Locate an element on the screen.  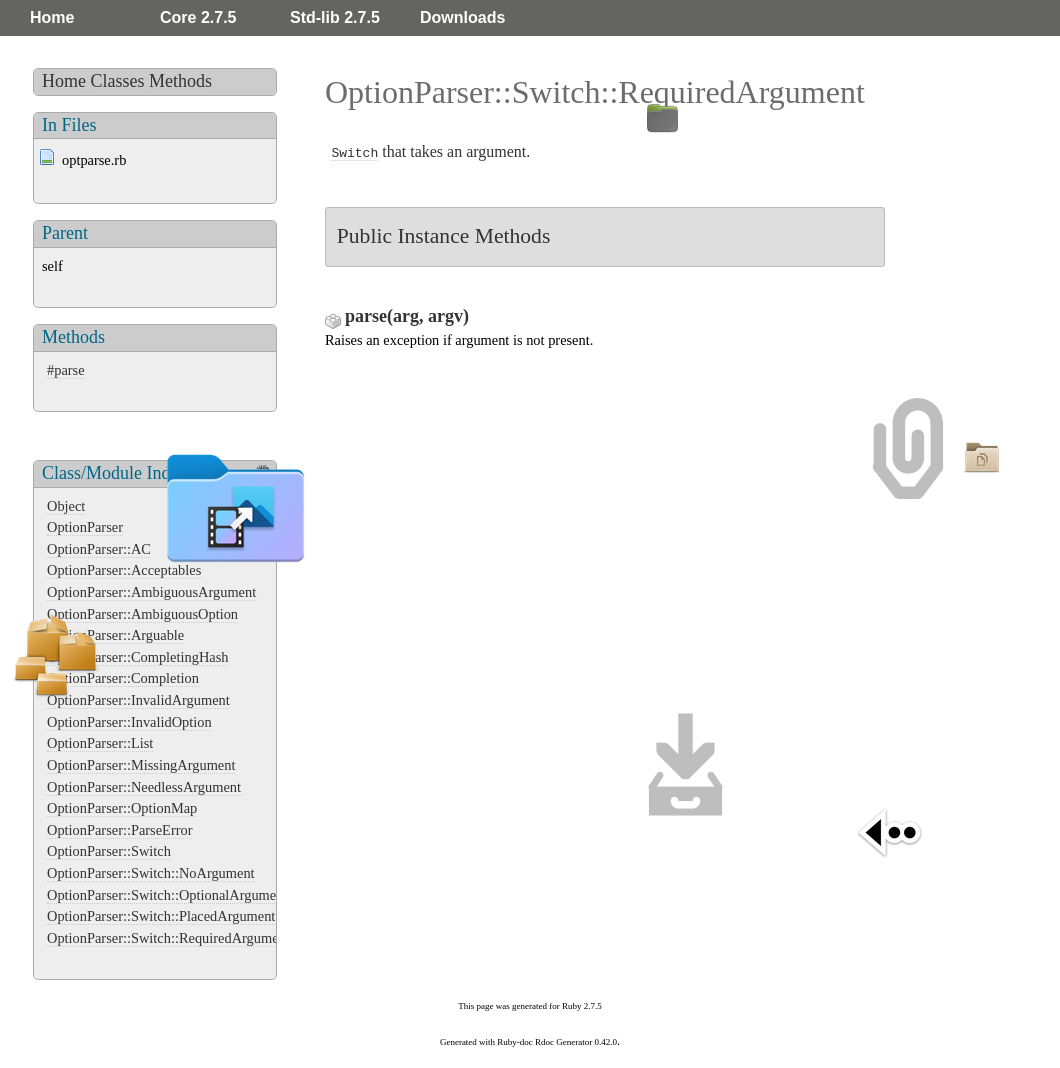
go back to previous screen is located at coordinates (892, 834).